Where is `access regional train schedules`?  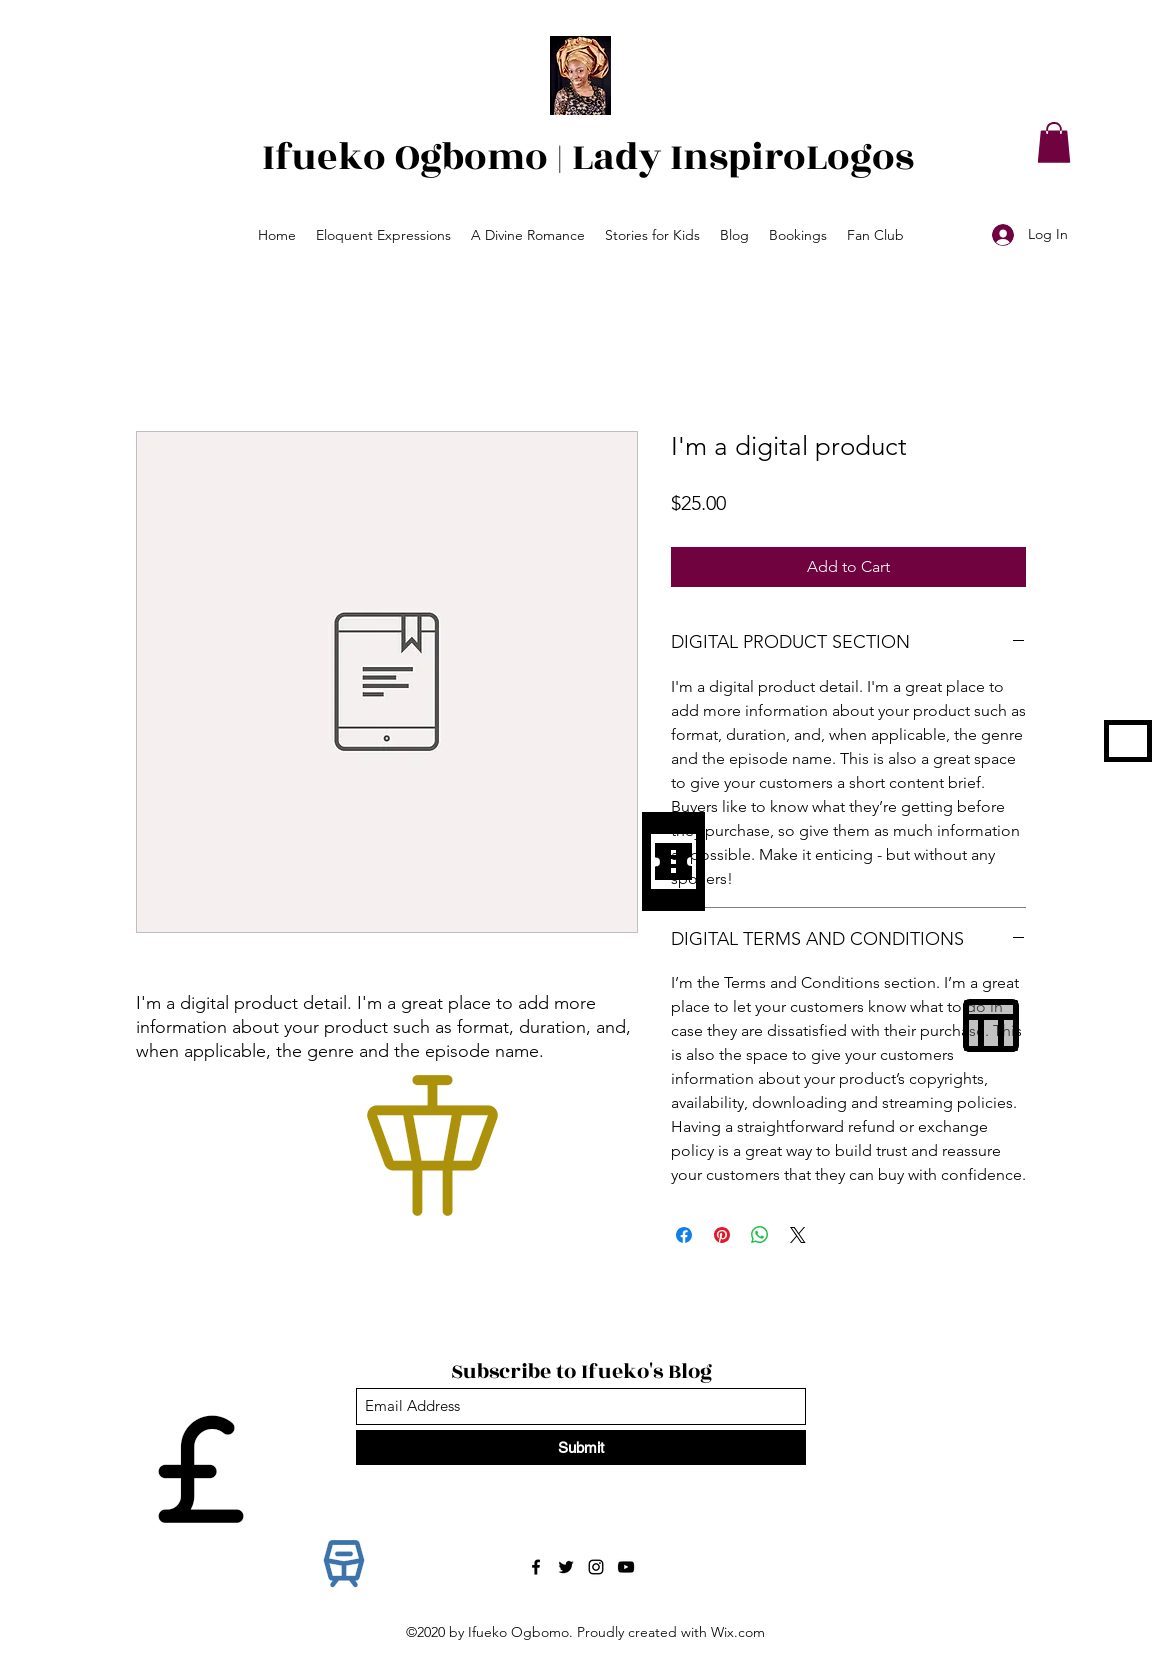 access regional train schedules is located at coordinates (344, 1562).